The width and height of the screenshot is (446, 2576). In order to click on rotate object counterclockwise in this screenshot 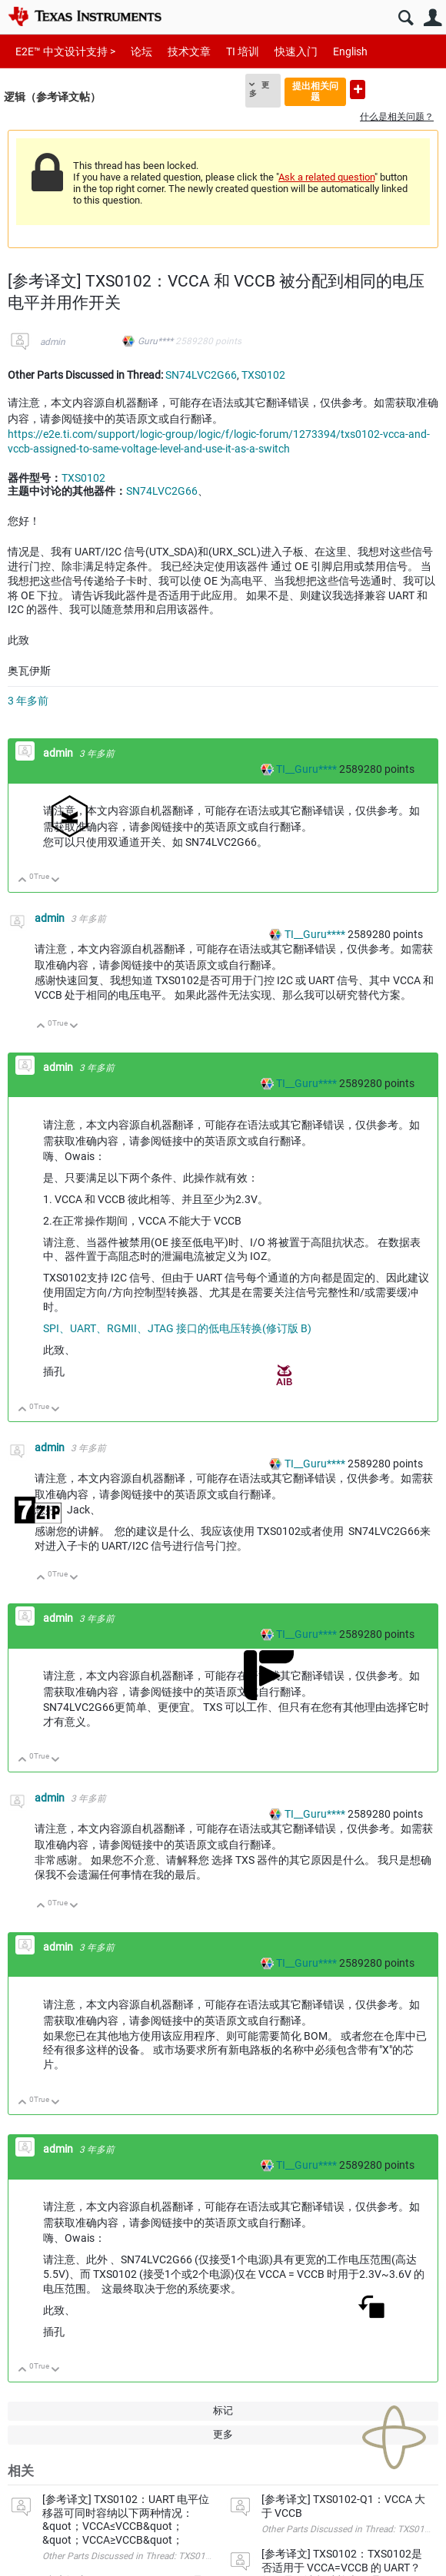, I will do `click(371, 2306)`.